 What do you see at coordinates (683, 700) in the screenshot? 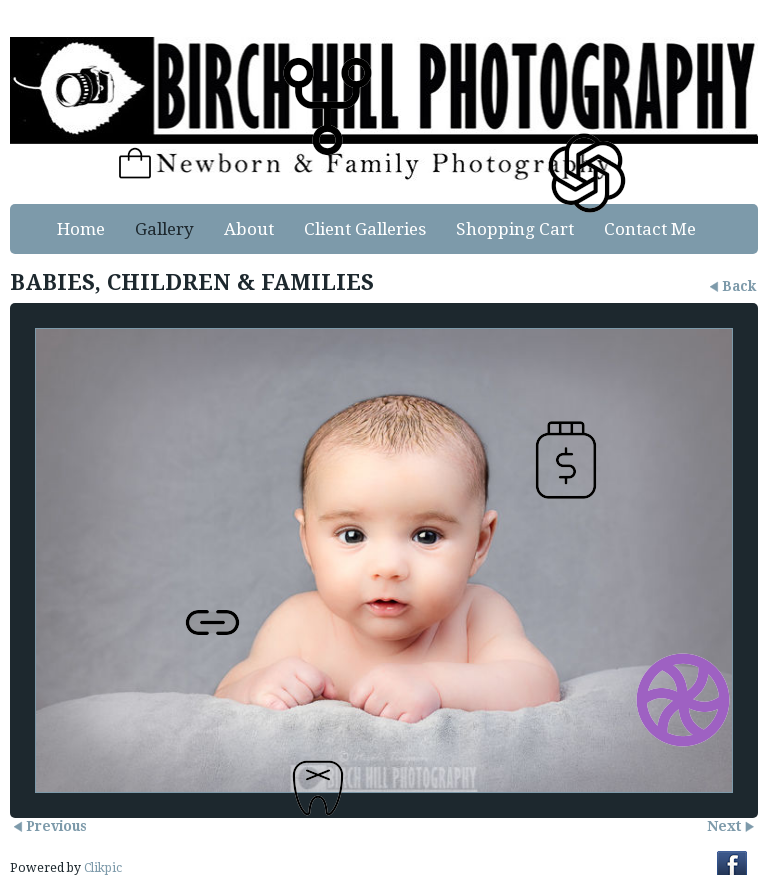
I see `indicates loading or processing in progress` at bounding box center [683, 700].